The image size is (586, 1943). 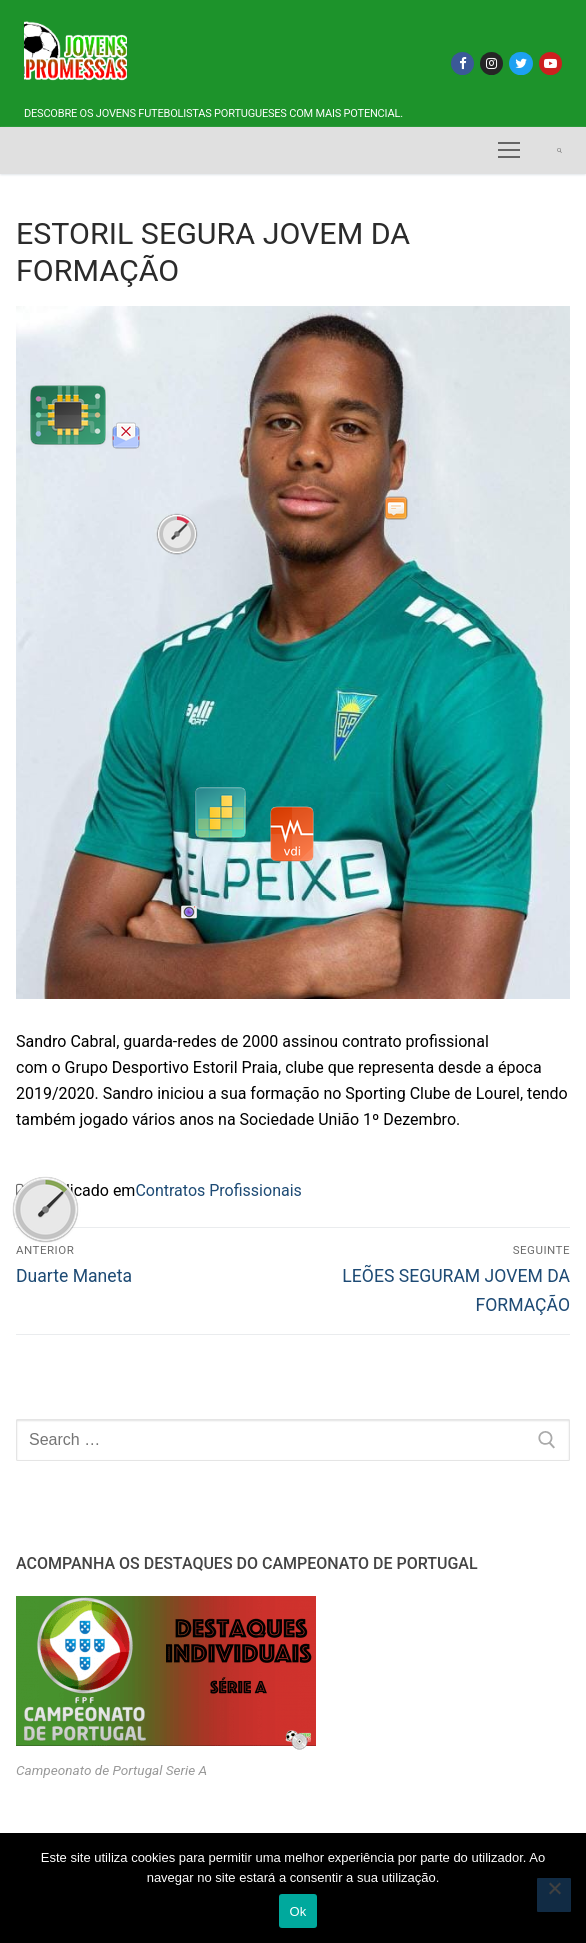 I want to click on open sysprof system profiler application, so click(x=45, y=1209).